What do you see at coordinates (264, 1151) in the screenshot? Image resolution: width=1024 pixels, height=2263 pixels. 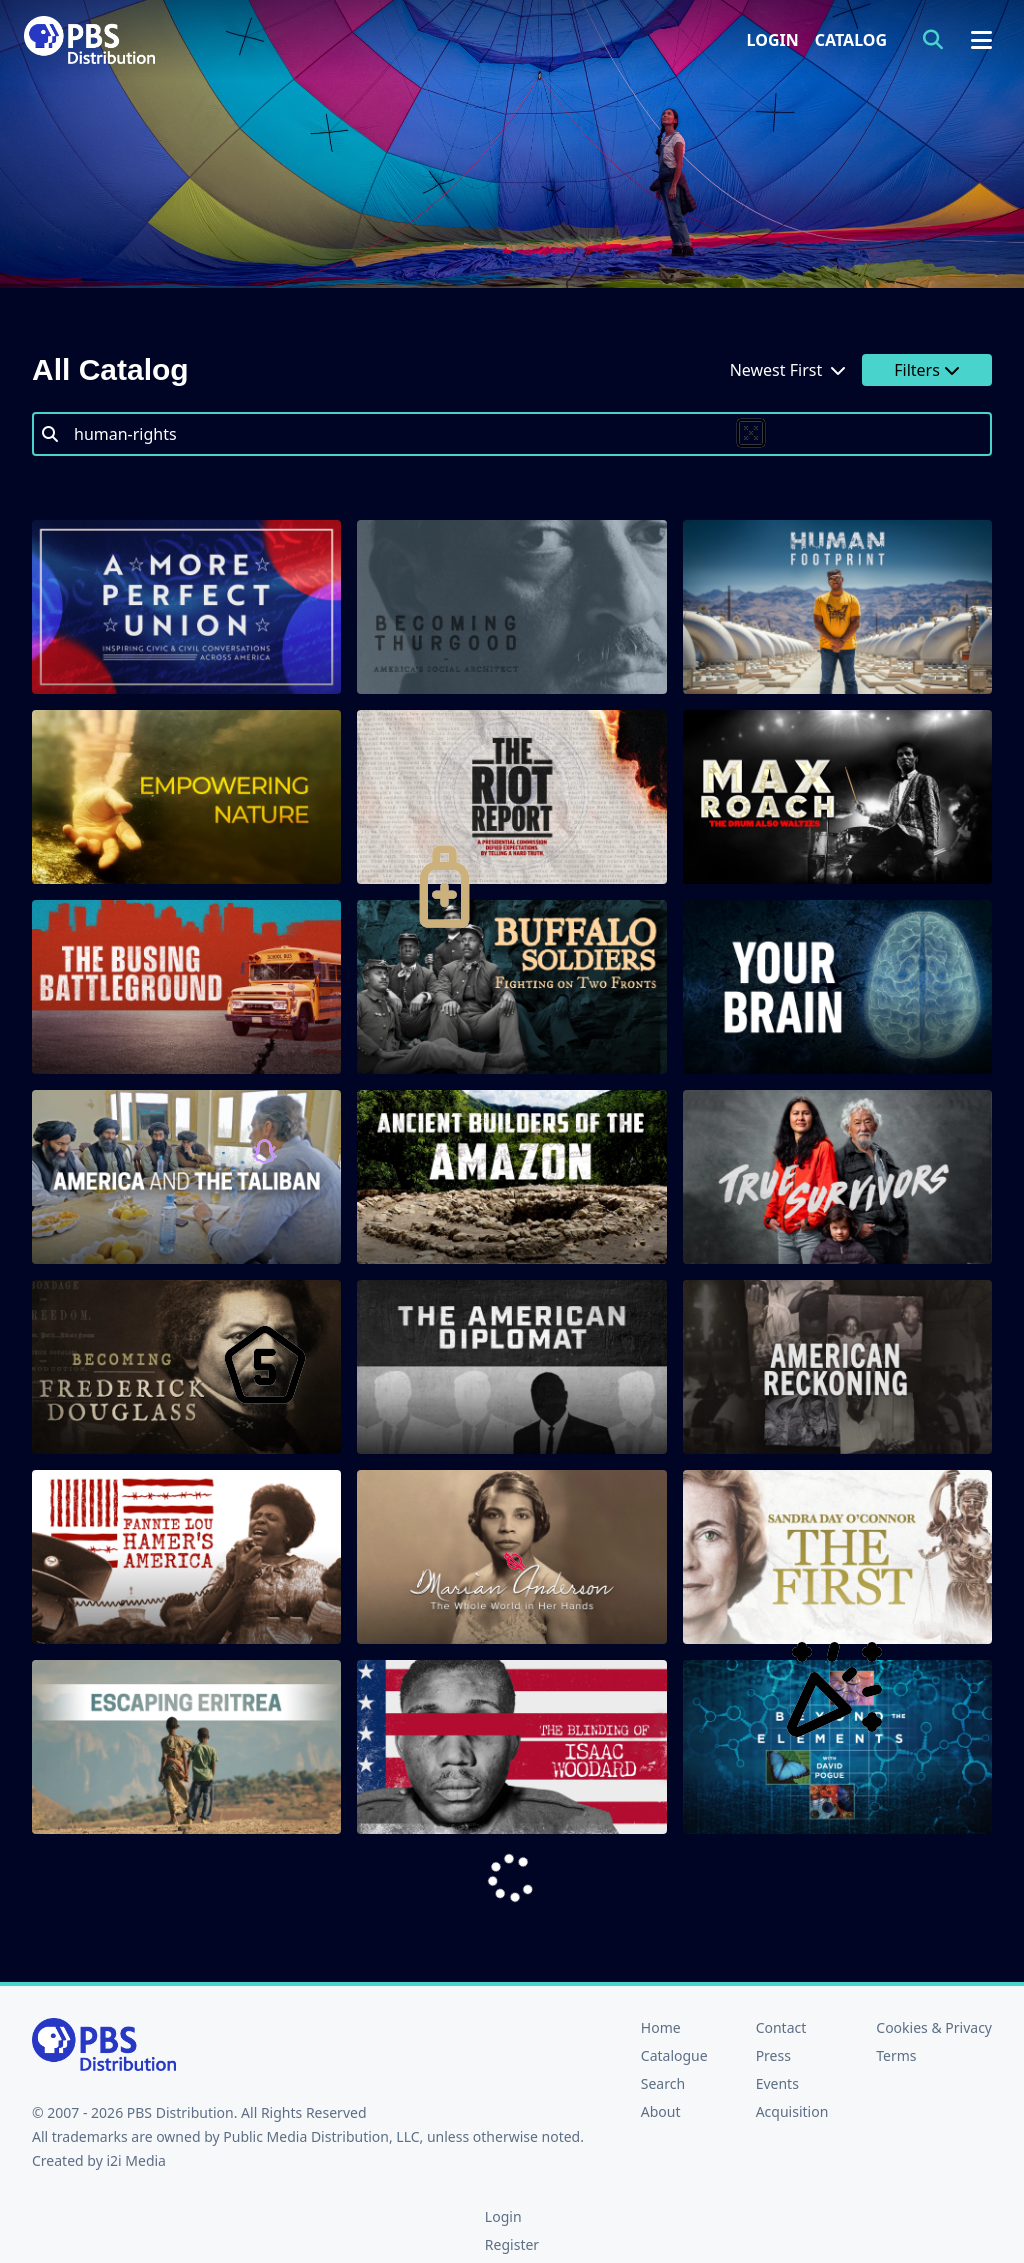 I see `open Snapchat` at bounding box center [264, 1151].